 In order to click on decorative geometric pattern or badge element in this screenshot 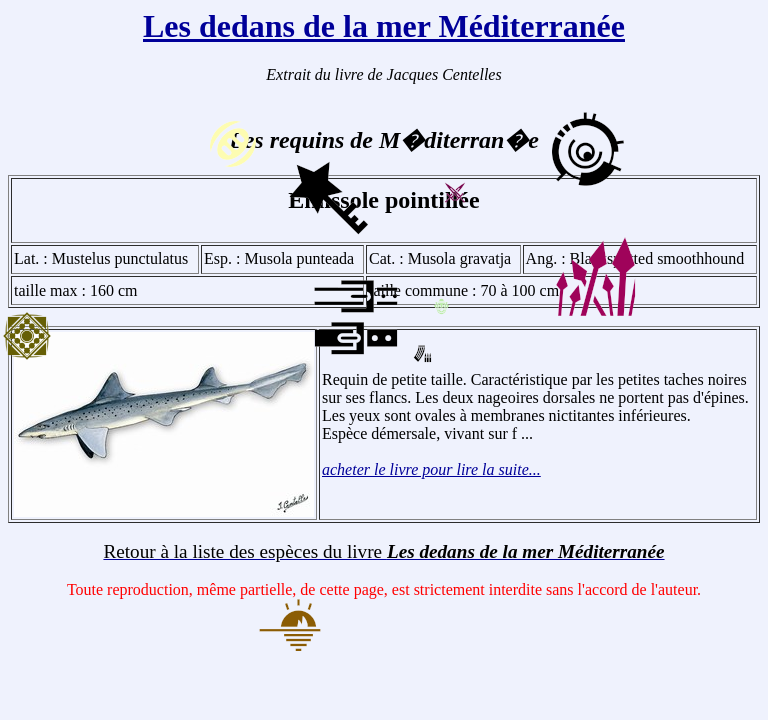, I will do `click(27, 336)`.